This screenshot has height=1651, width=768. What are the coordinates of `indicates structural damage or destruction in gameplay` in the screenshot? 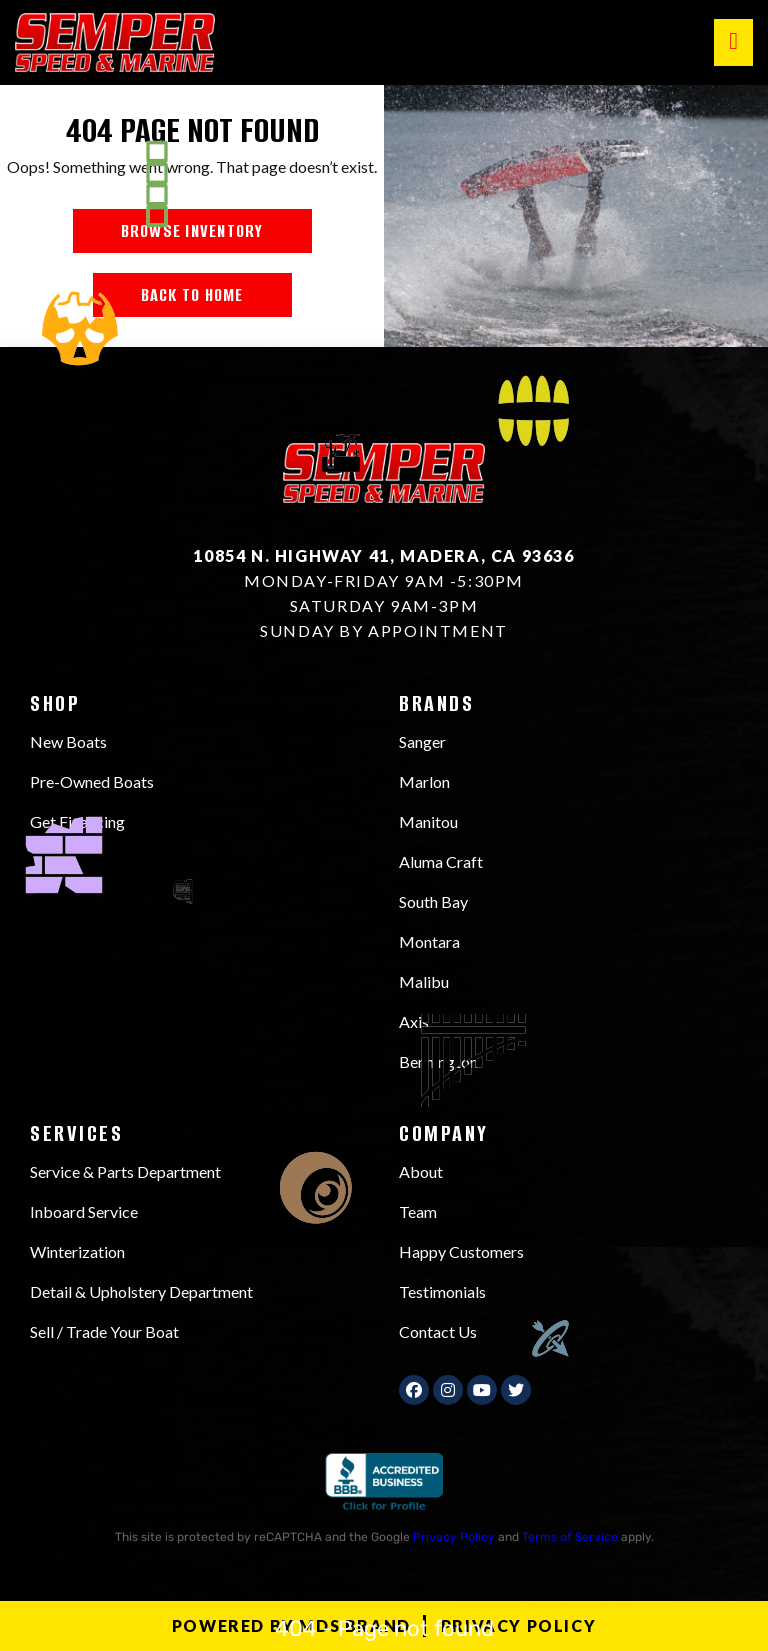 It's located at (64, 855).